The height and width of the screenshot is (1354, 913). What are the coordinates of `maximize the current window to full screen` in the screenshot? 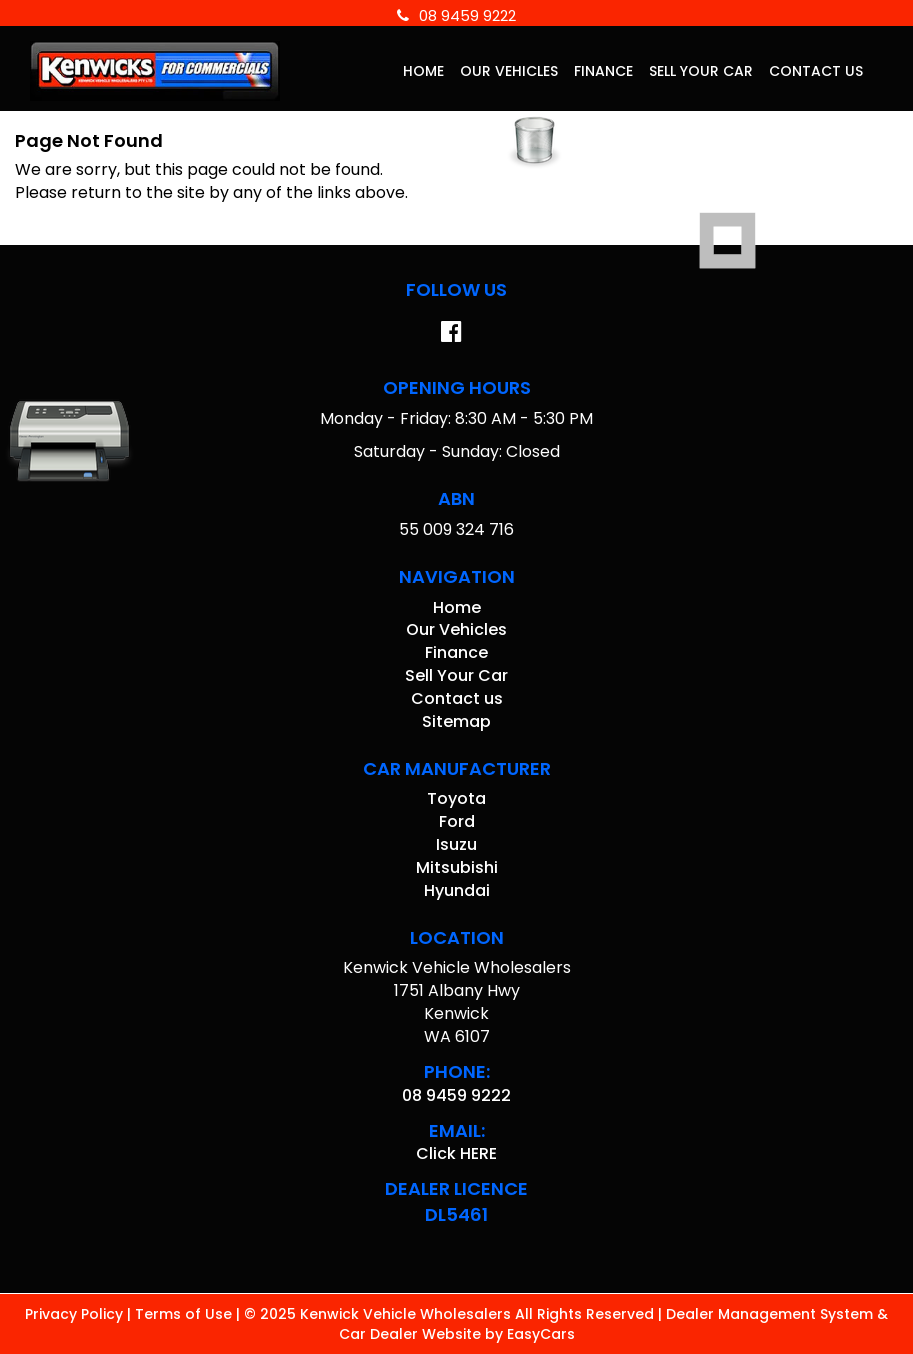 It's located at (727, 240).